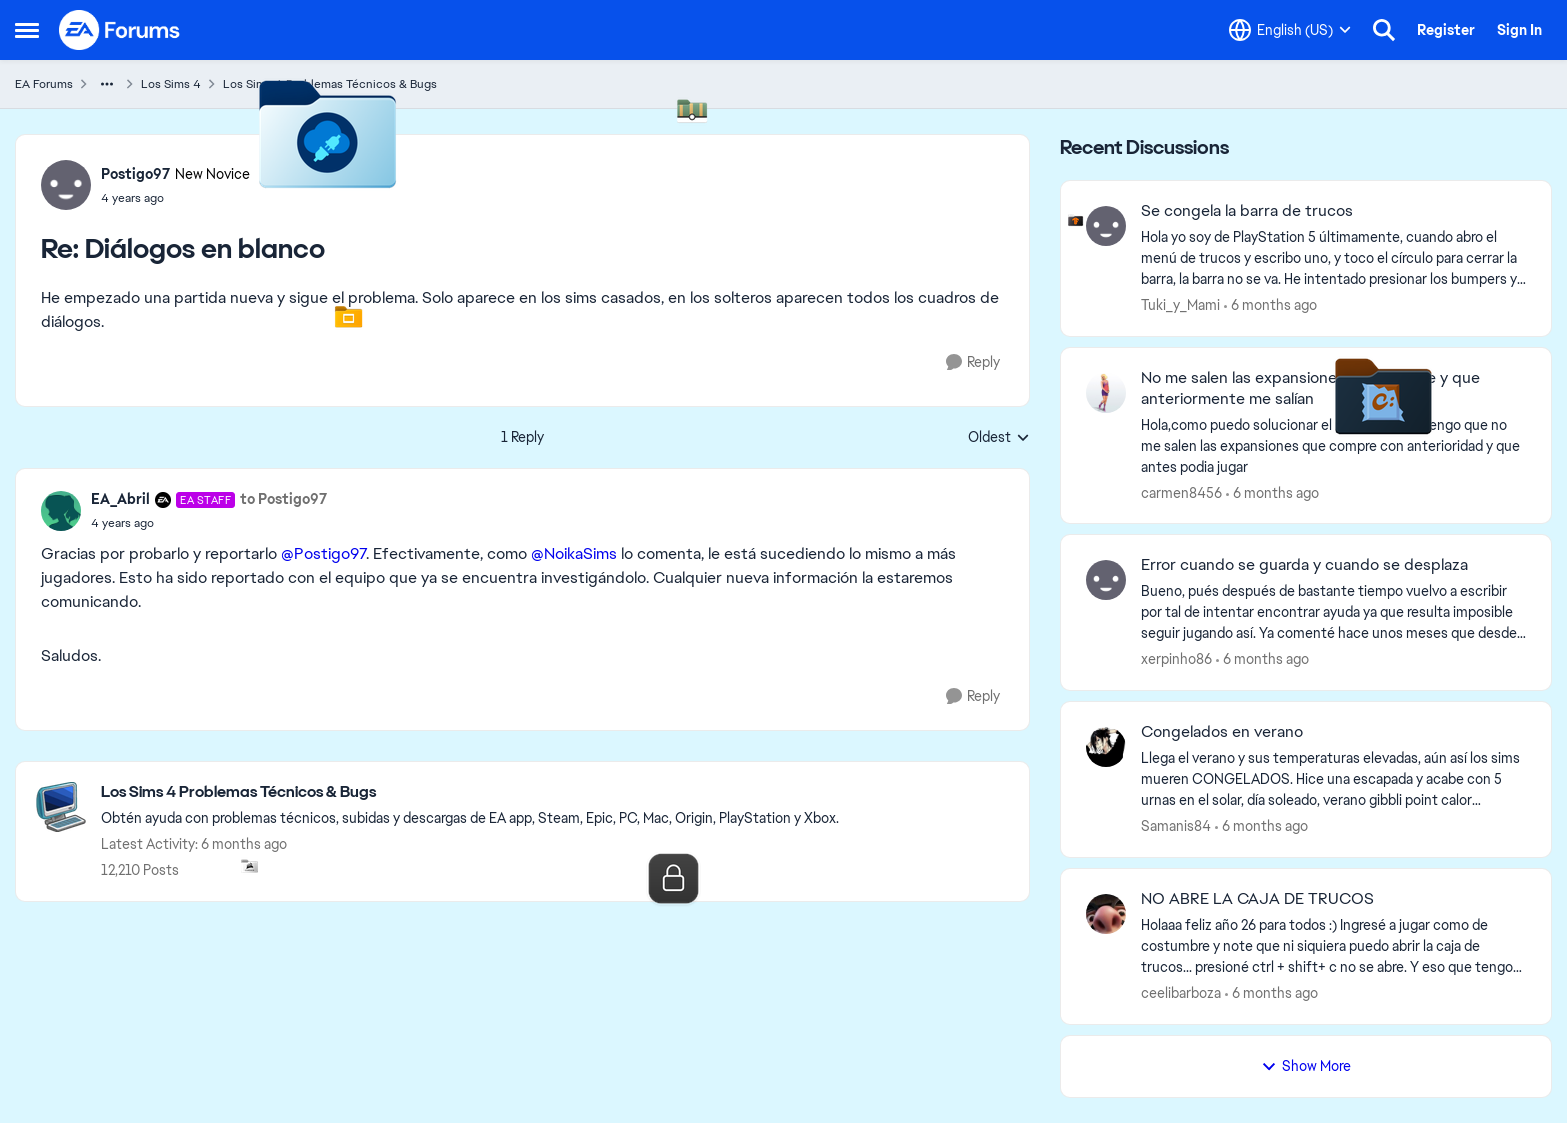 This screenshot has width=1567, height=1123. I want to click on folder containing pokémon safari ball themed content, so click(692, 112).